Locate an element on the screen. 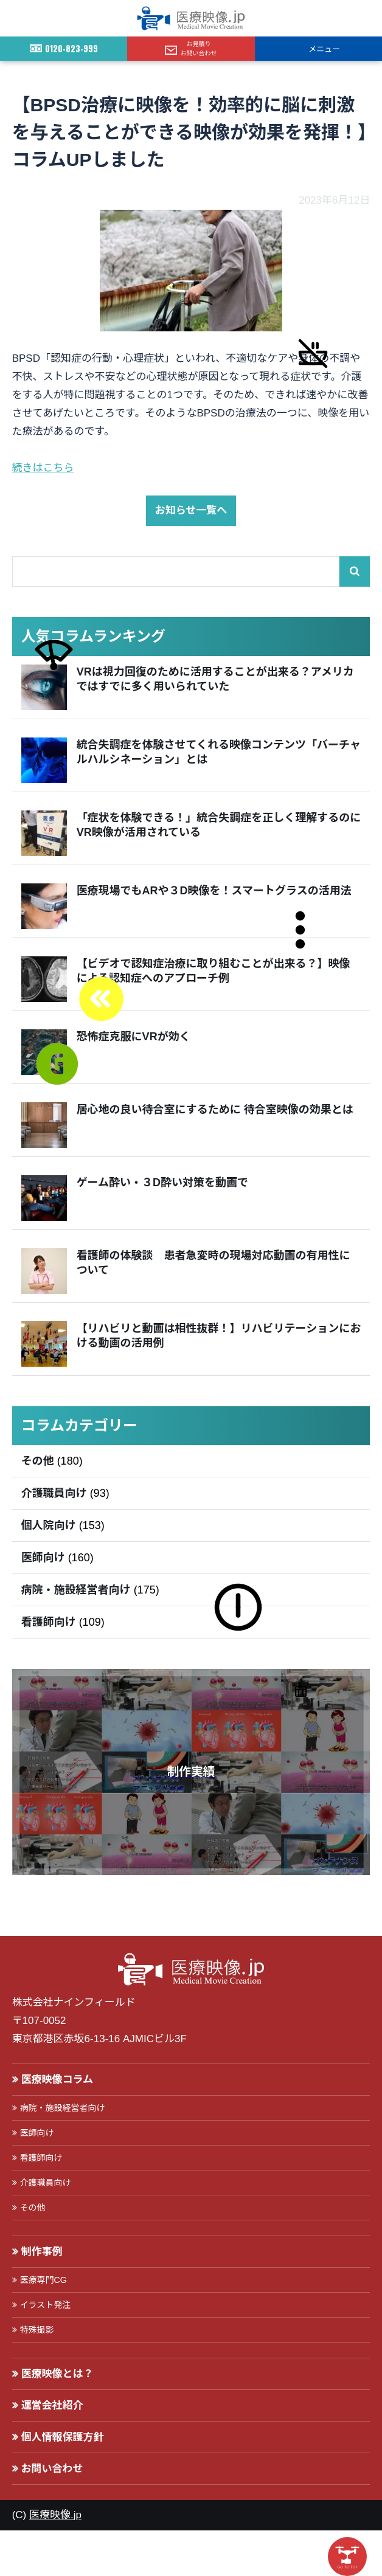  soup or hot food unavailable is located at coordinates (313, 353).